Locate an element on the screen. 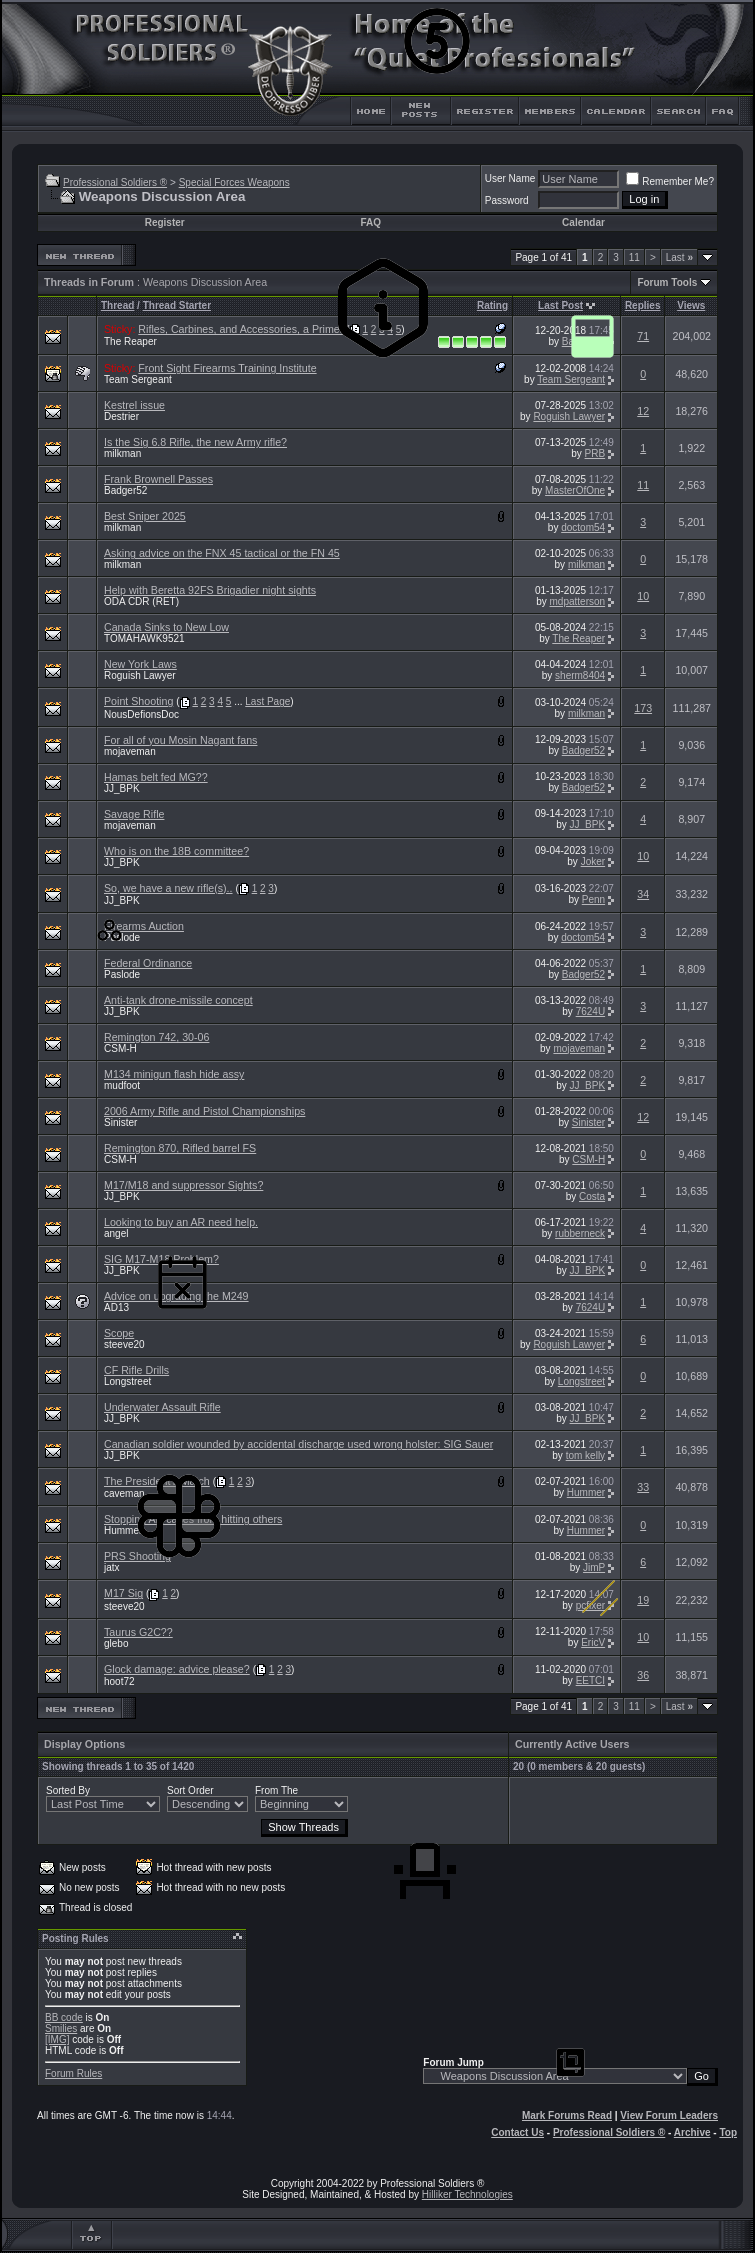  view additional information or details is located at coordinates (383, 308).